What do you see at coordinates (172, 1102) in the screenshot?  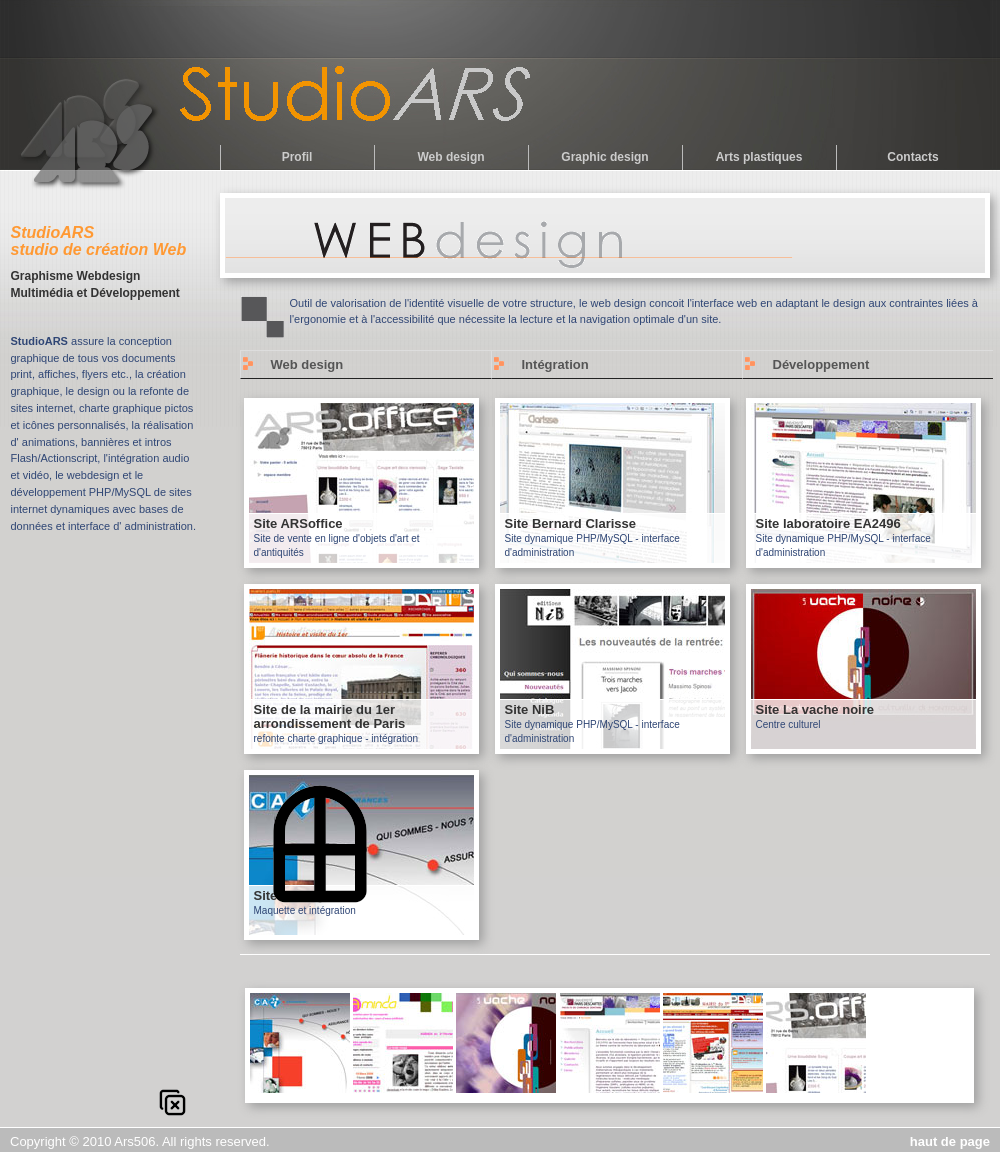 I see `cancel or remove a copied item` at bounding box center [172, 1102].